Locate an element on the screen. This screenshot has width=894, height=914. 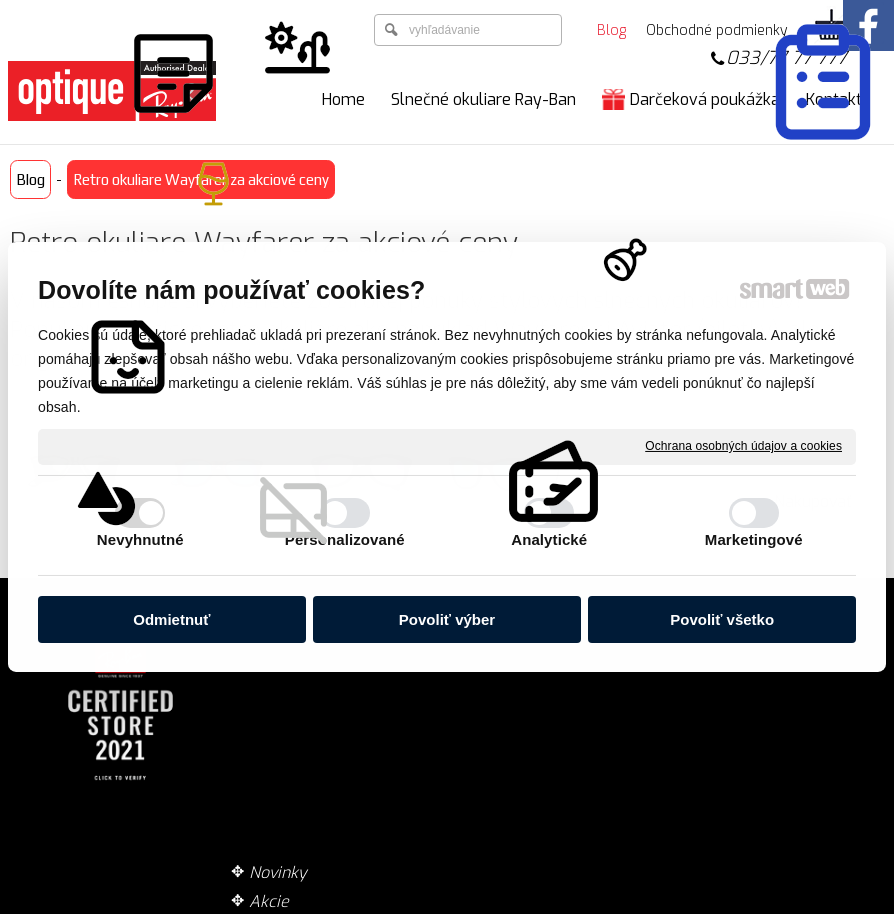
add a sticker to your message is located at coordinates (128, 357).